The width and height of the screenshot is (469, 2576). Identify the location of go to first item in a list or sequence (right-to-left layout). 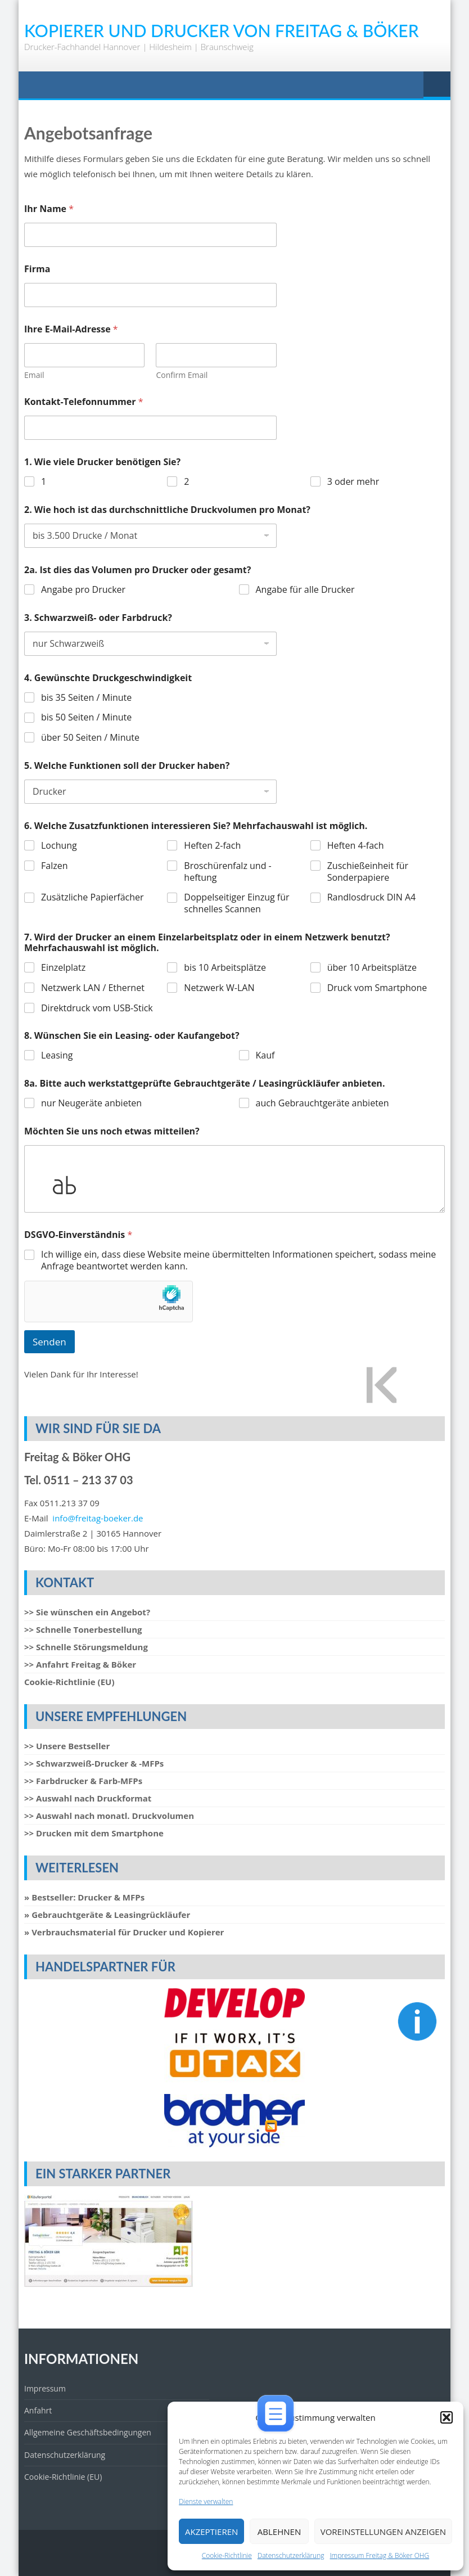
(381, 1385).